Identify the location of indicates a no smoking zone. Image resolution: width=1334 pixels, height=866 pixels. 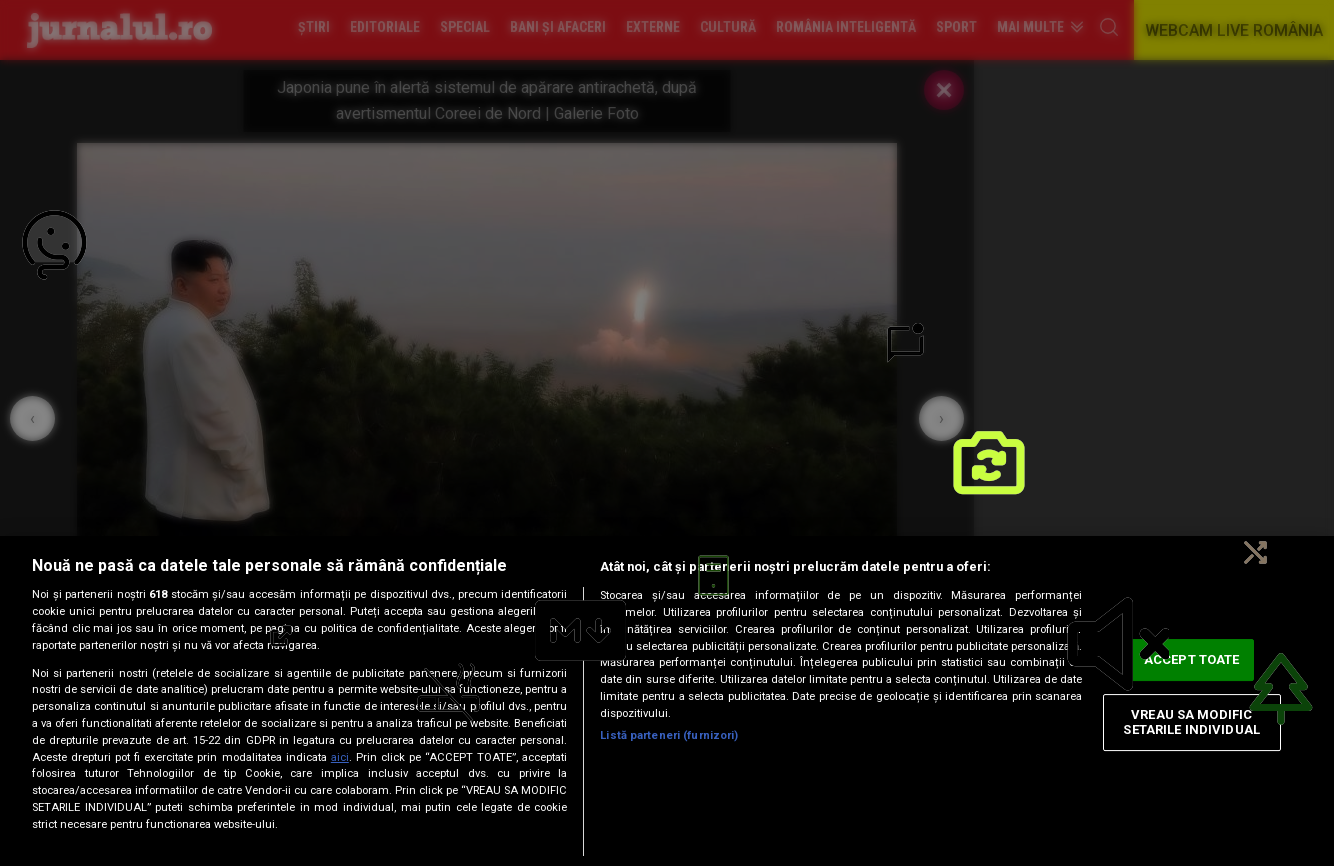
(448, 694).